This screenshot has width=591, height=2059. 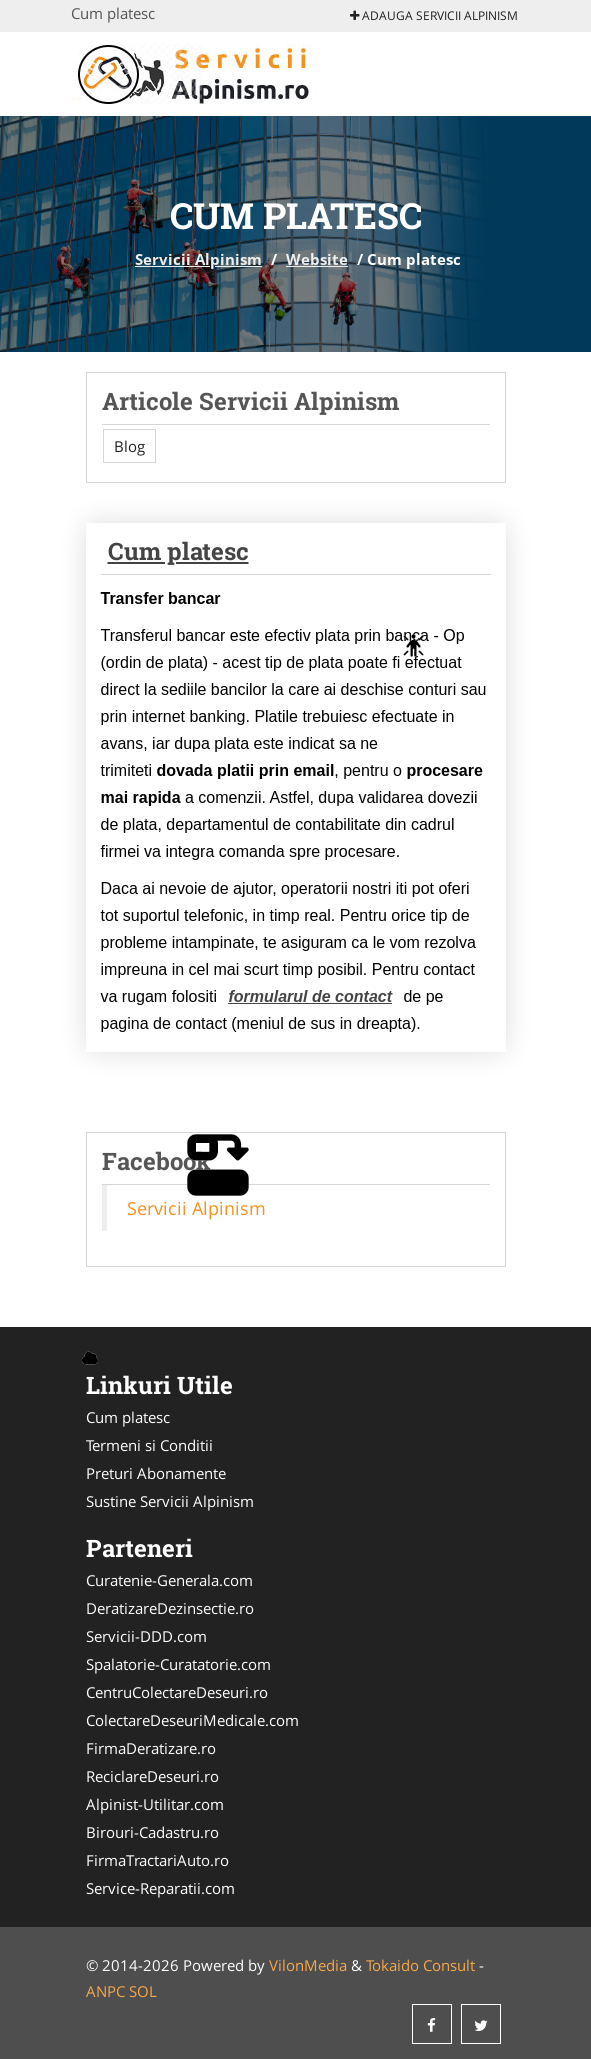 I want to click on access cloud storage, so click(x=90, y=1358).